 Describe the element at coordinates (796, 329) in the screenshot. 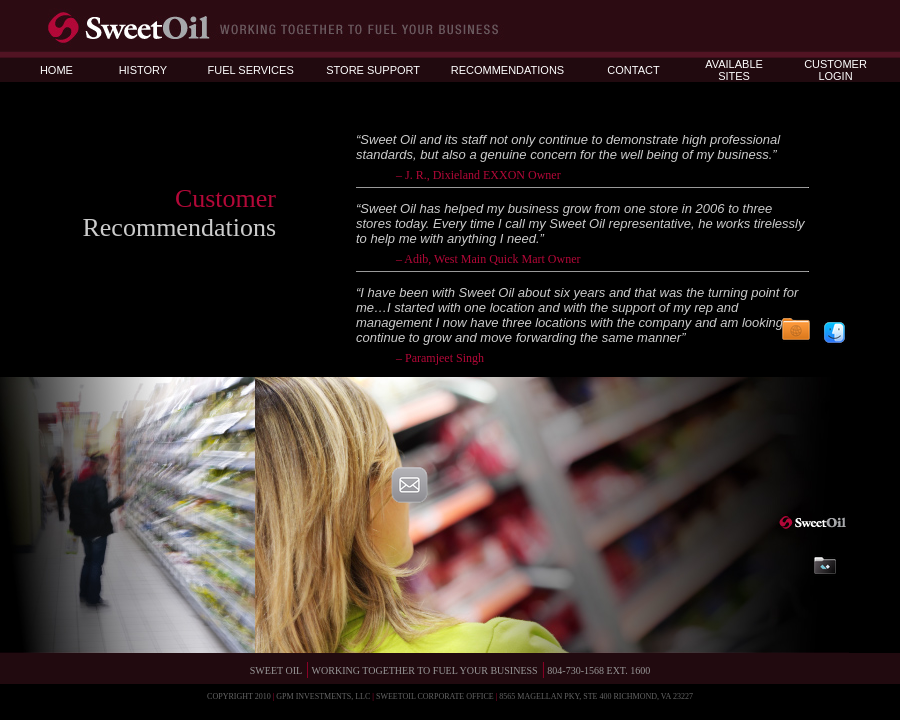

I see `open folder containing html or web files` at that location.